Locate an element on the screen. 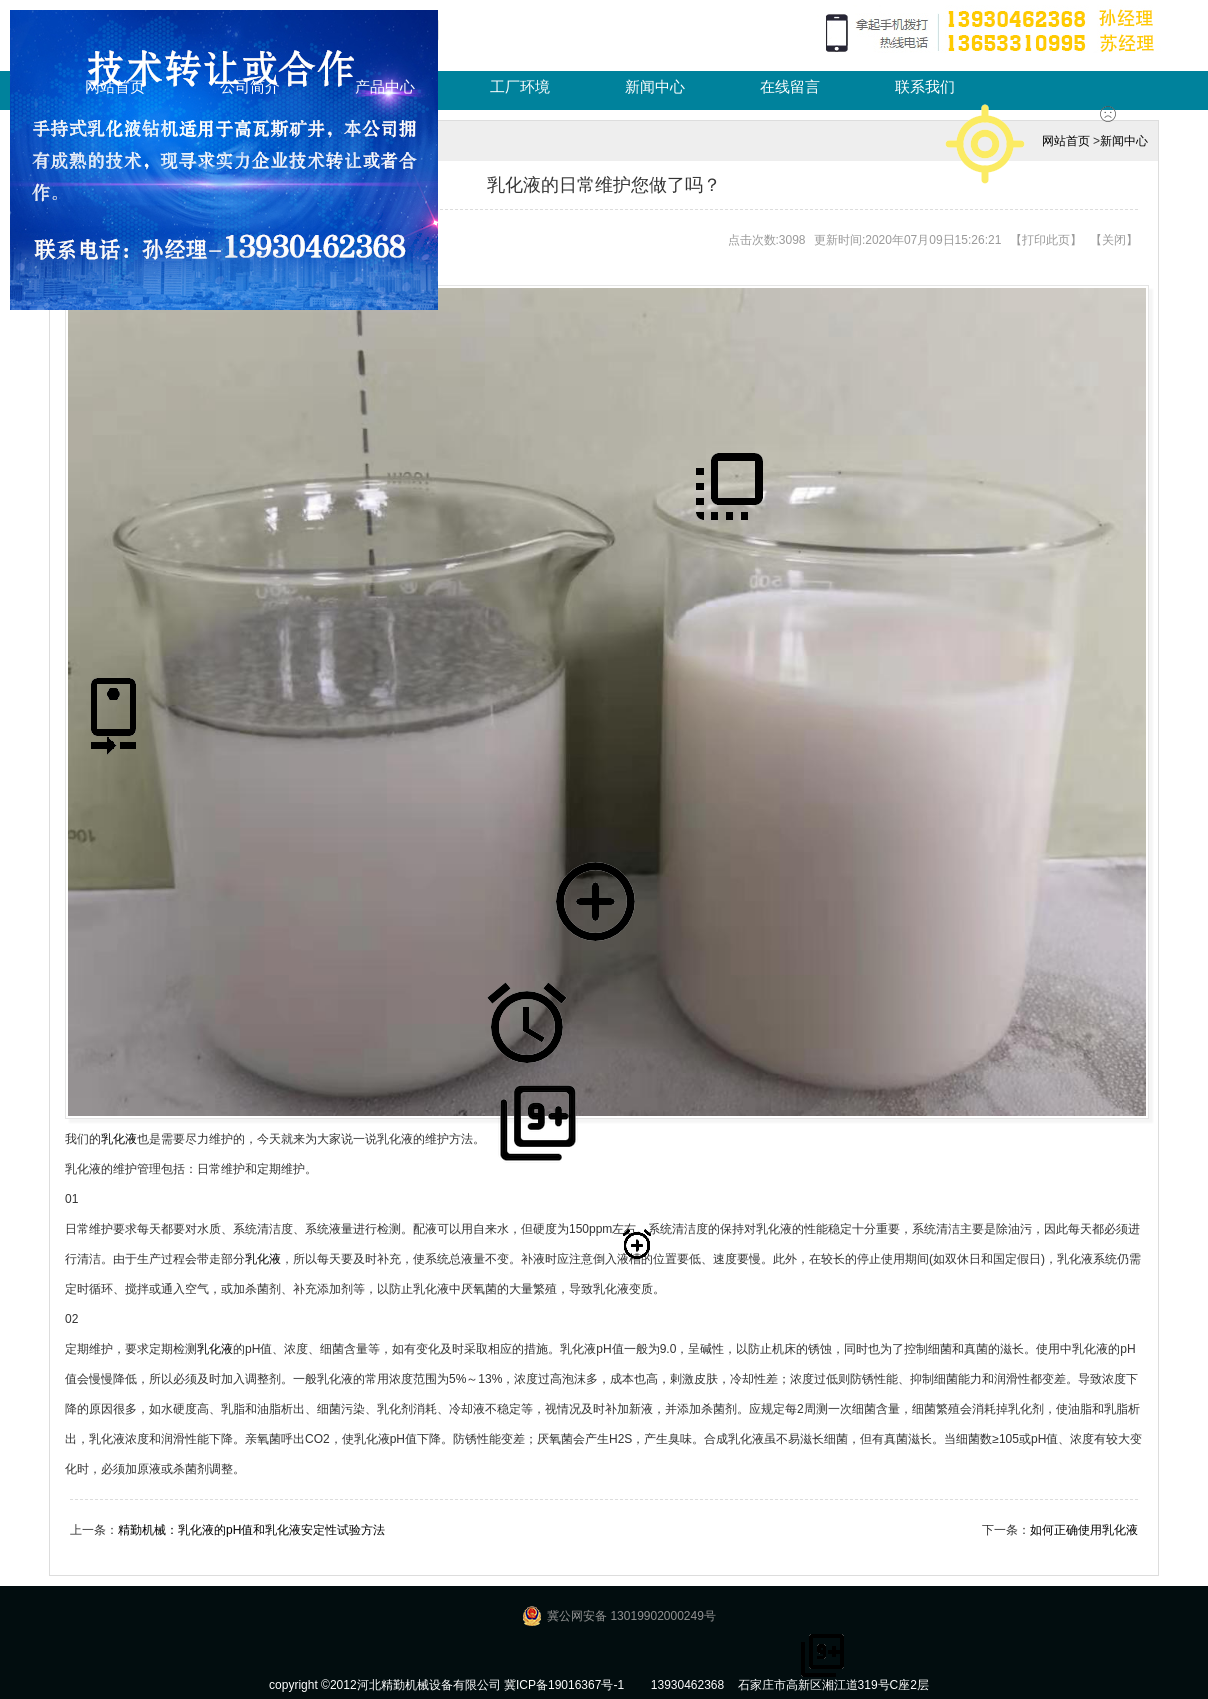 The width and height of the screenshot is (1208, 1699). switch to rear camera is located at coordinates (113, 716).